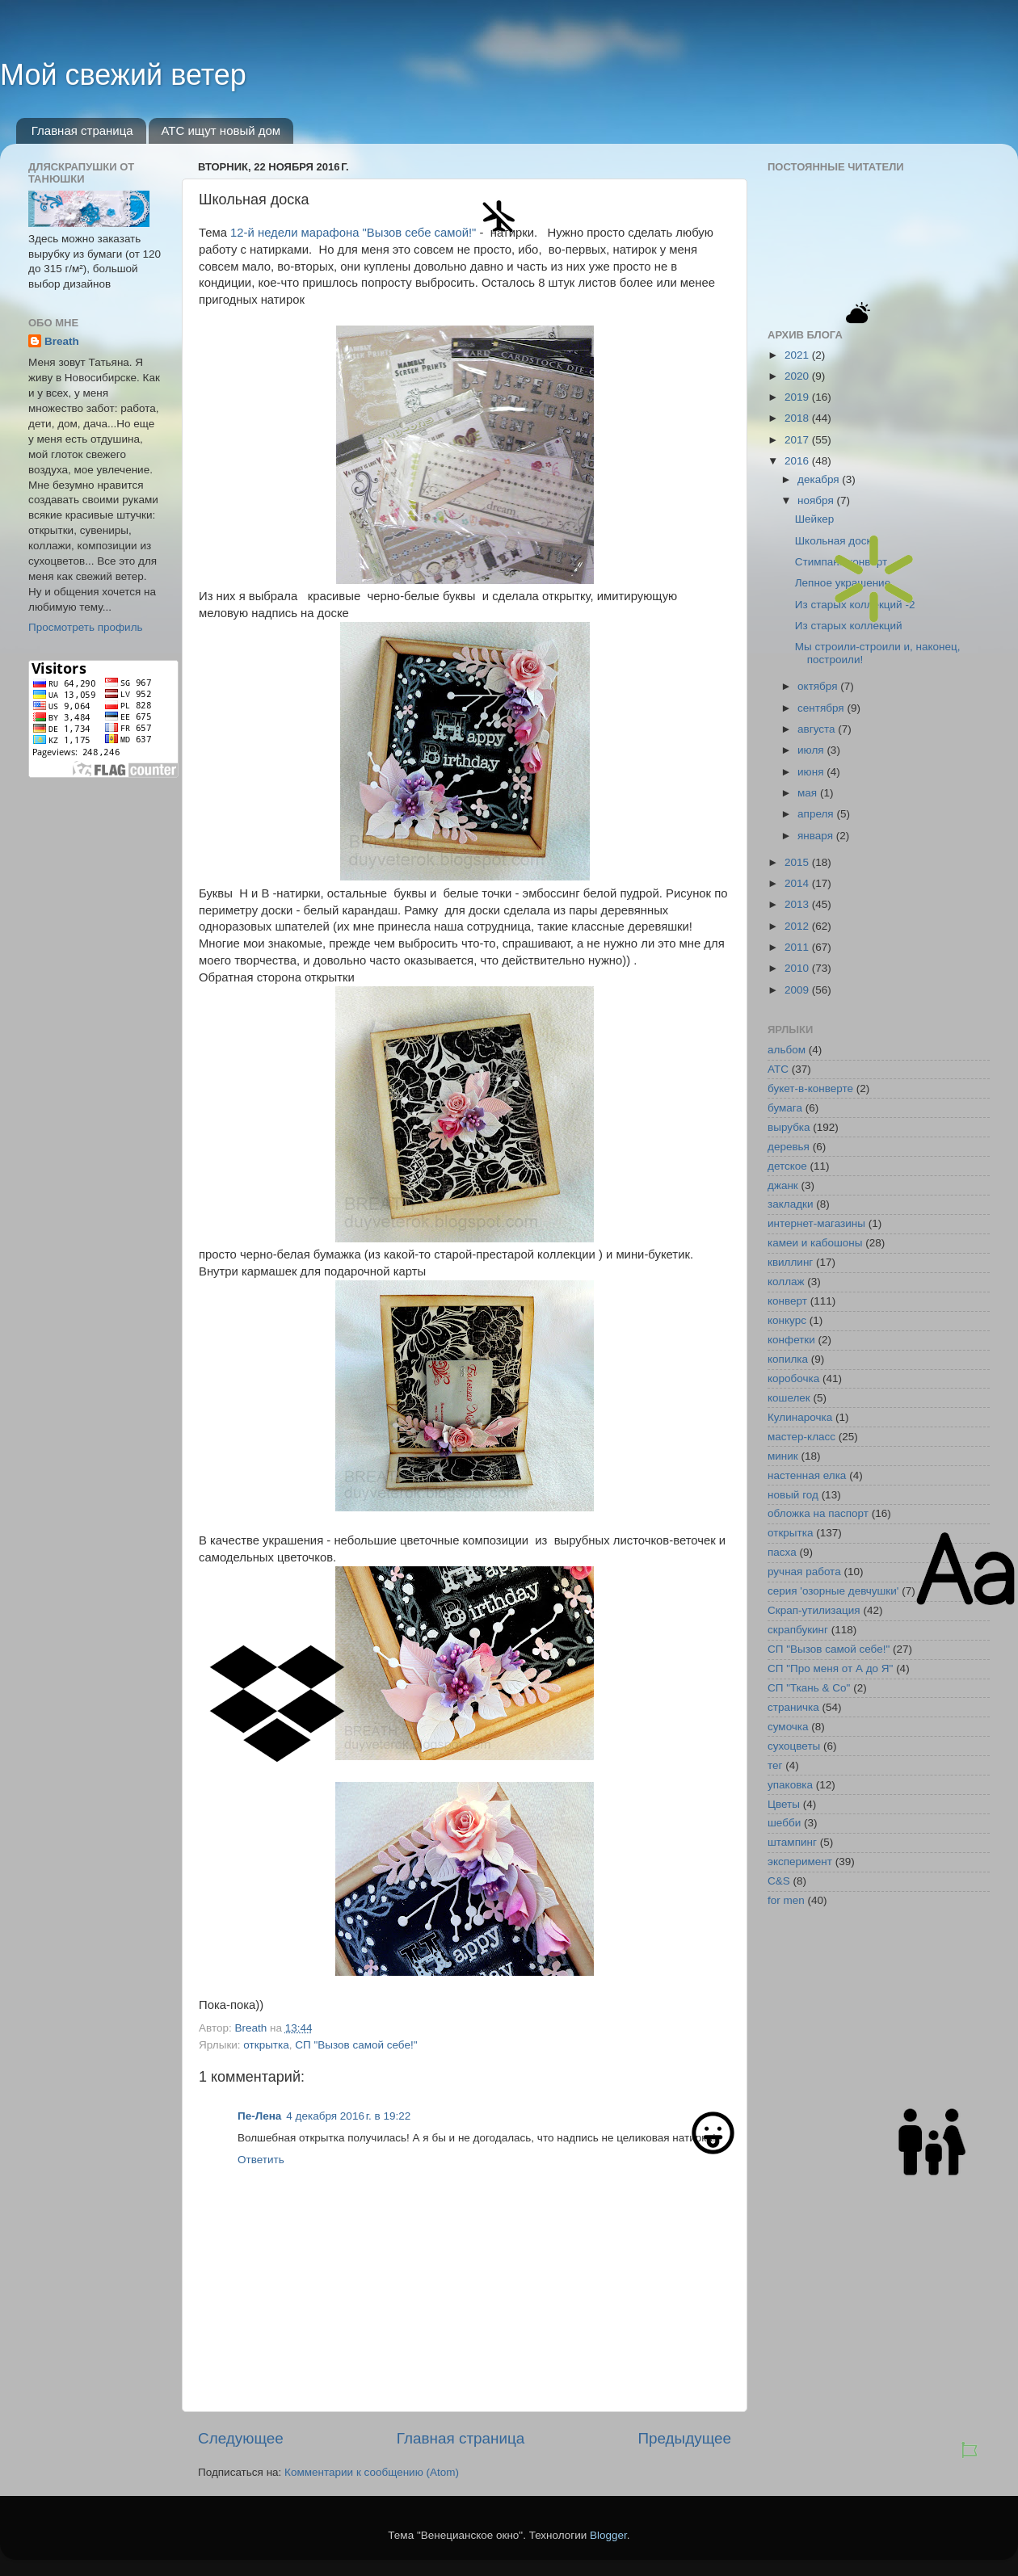  What do you see at coordinates (873, 578) in the screenshot?
I see `walmart app or website link` at bounding box center [873, 578].